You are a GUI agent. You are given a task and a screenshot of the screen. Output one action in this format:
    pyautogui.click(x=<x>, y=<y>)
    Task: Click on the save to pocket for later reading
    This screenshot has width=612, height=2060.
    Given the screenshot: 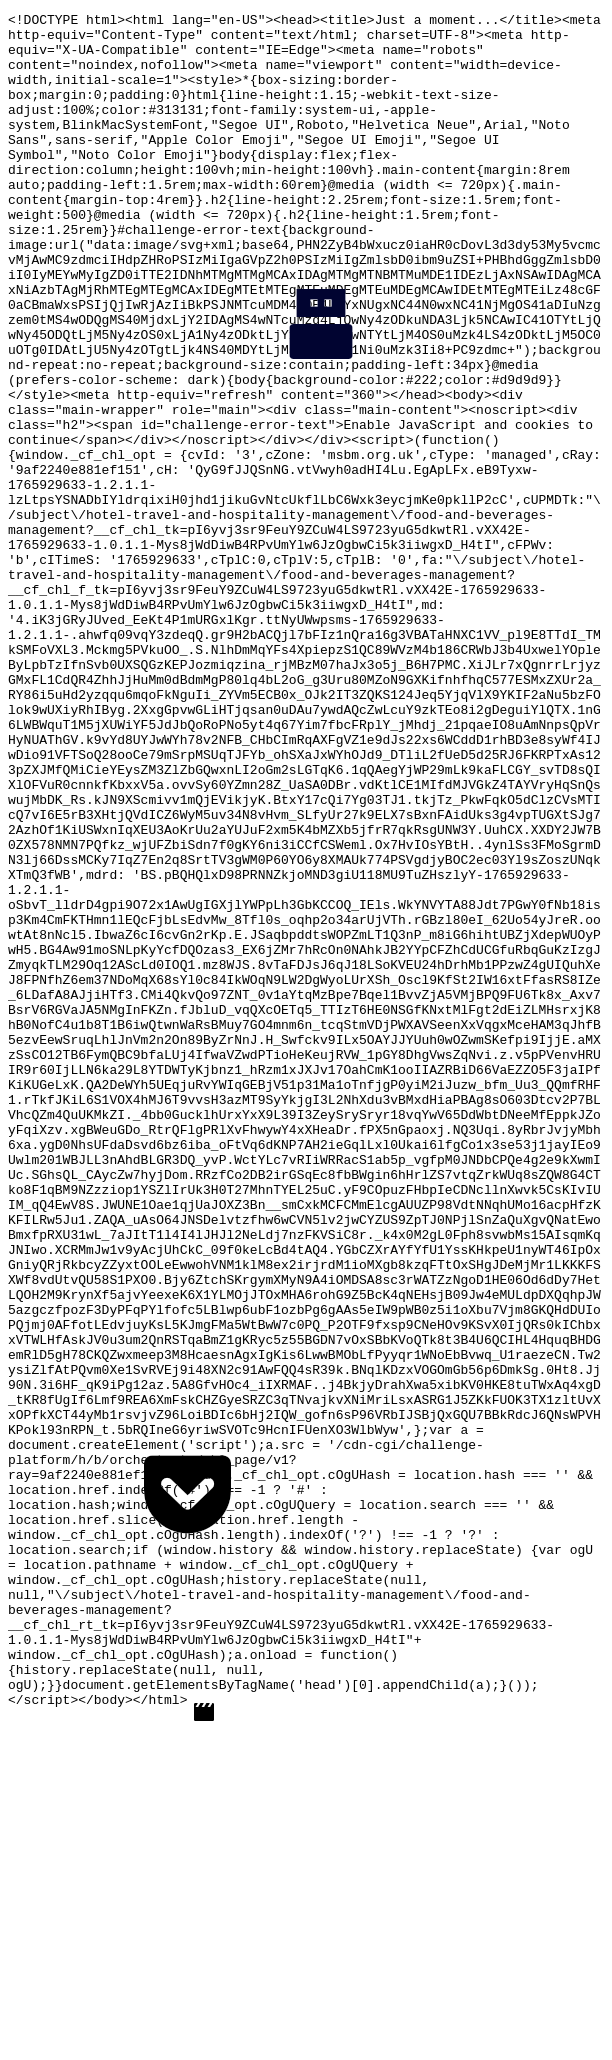 What is the action you would take?
    pyautogui.click(x=187, y=1494)
    